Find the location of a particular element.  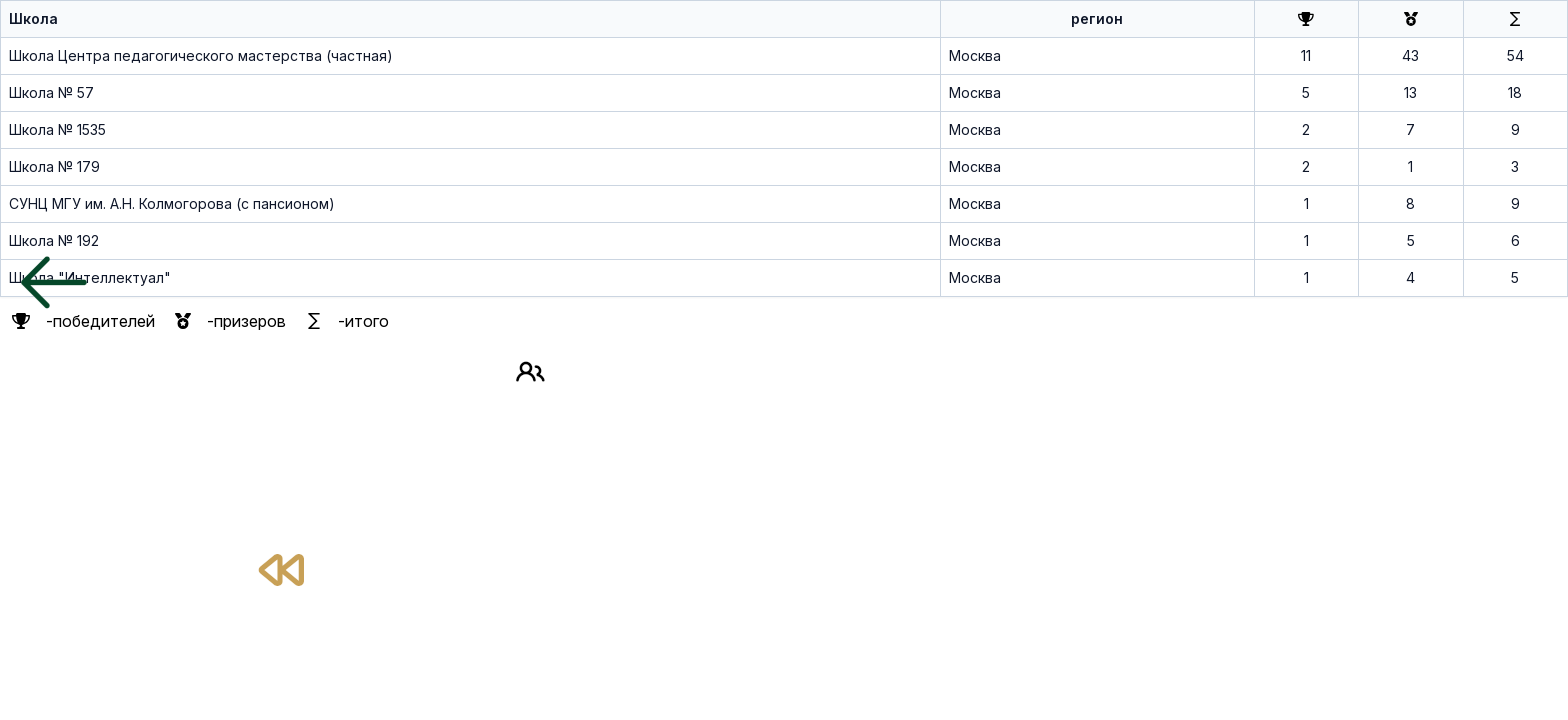

rewind or skip backward in media playback is located at coordinates (284, 570).